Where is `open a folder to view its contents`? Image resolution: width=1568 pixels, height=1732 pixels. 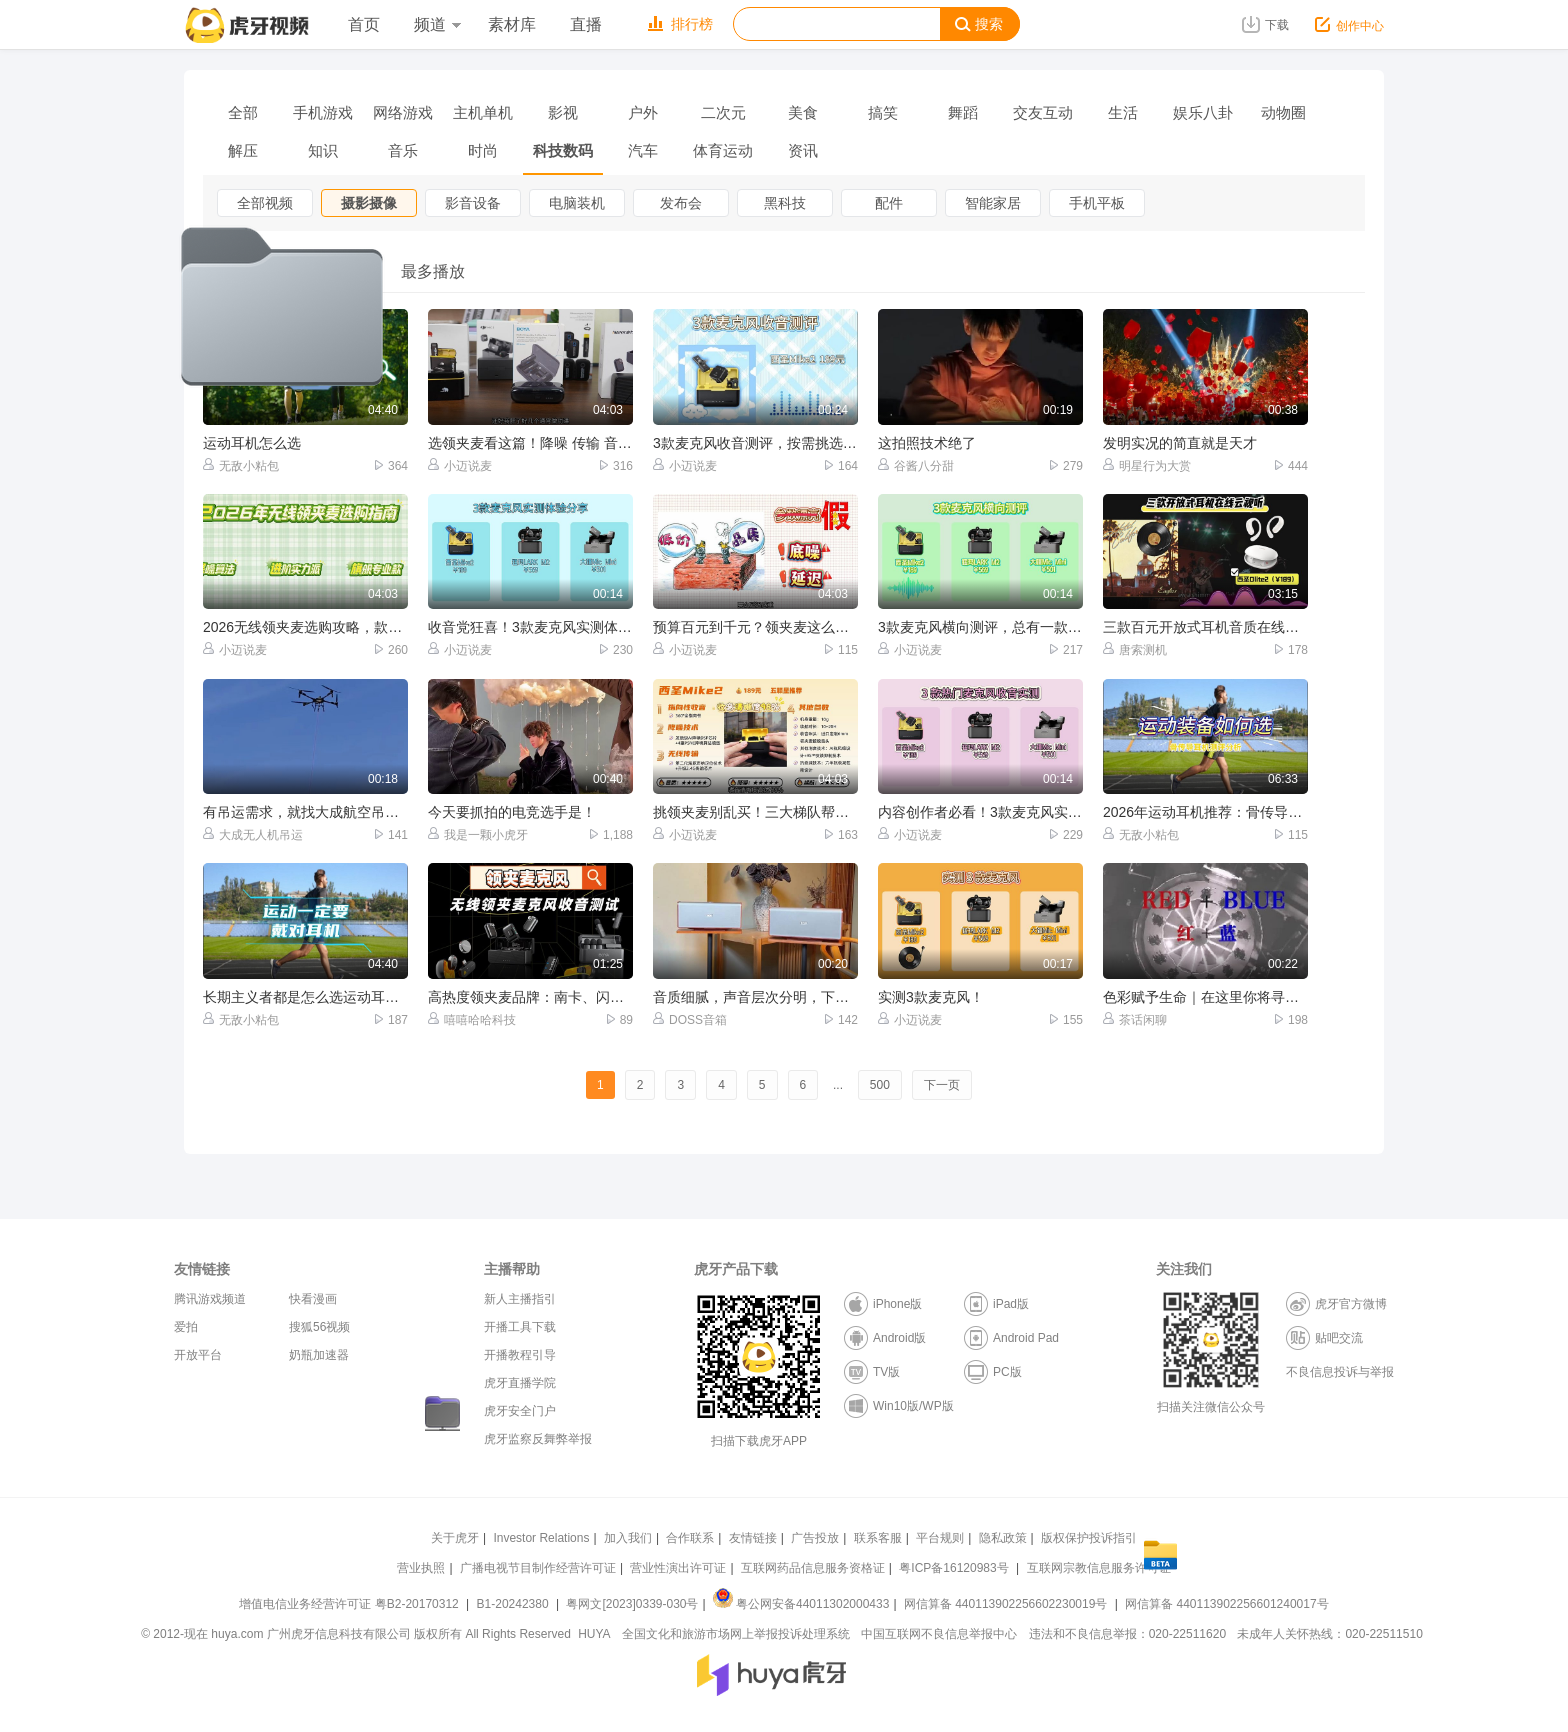
open a folder to view its contents is located at coordinates (282, 312).